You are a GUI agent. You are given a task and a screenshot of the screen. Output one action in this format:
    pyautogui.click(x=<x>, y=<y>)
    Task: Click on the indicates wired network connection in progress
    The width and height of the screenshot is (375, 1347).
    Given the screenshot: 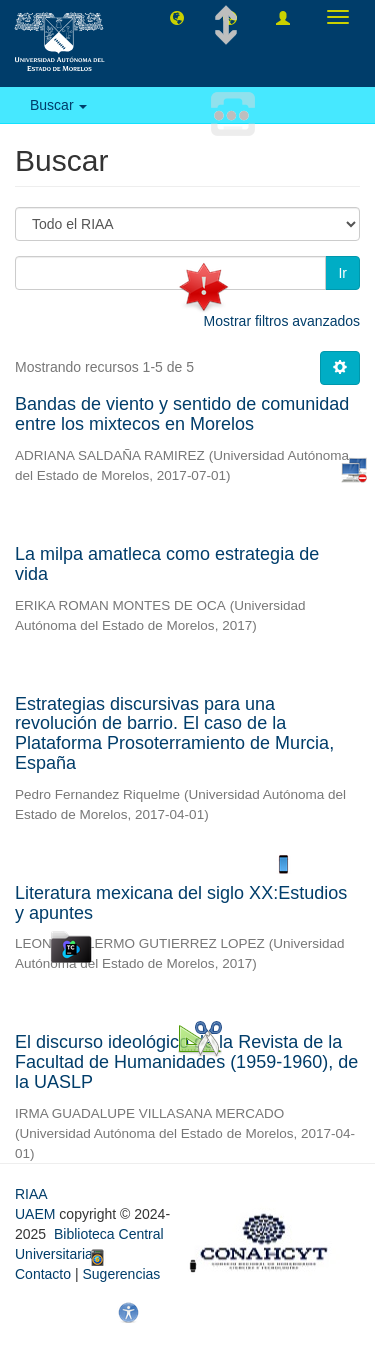 What is the action you would take?
    pyautogui.click(x=233, y=114)
    